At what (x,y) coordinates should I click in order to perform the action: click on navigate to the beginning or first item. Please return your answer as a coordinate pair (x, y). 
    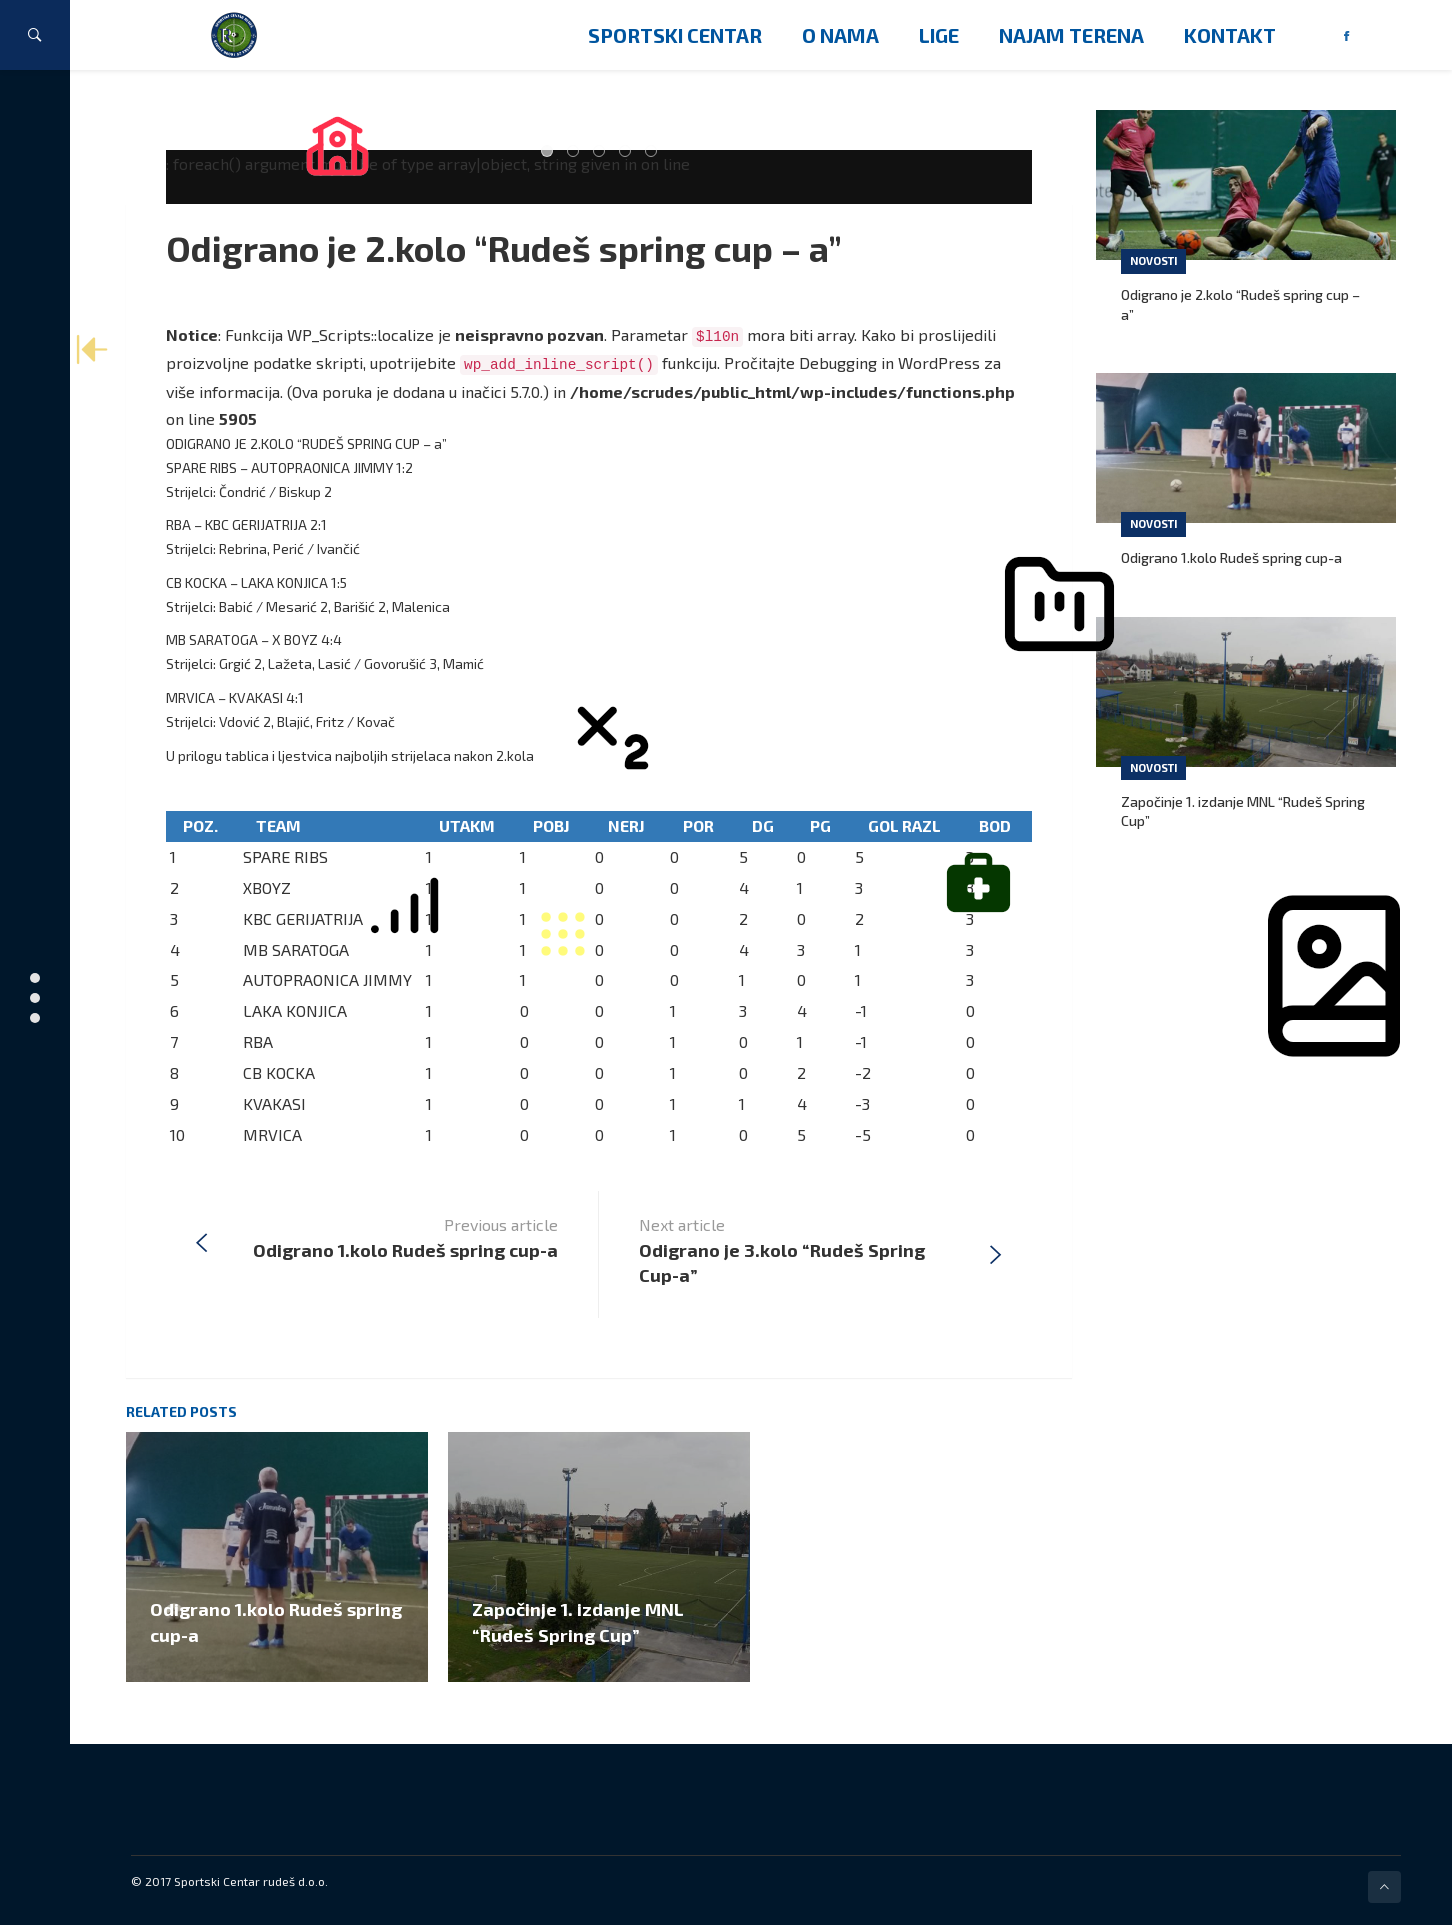
    Looking at the image, I should click on (91, 349).